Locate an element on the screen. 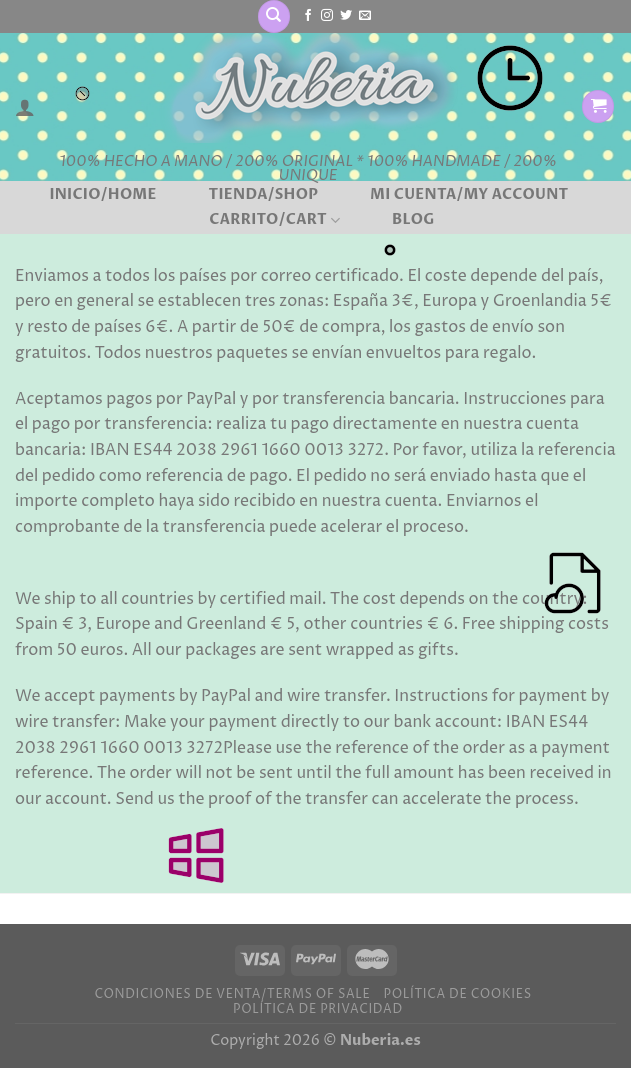  access cloud-stored files is located at coordinates (575, 583).